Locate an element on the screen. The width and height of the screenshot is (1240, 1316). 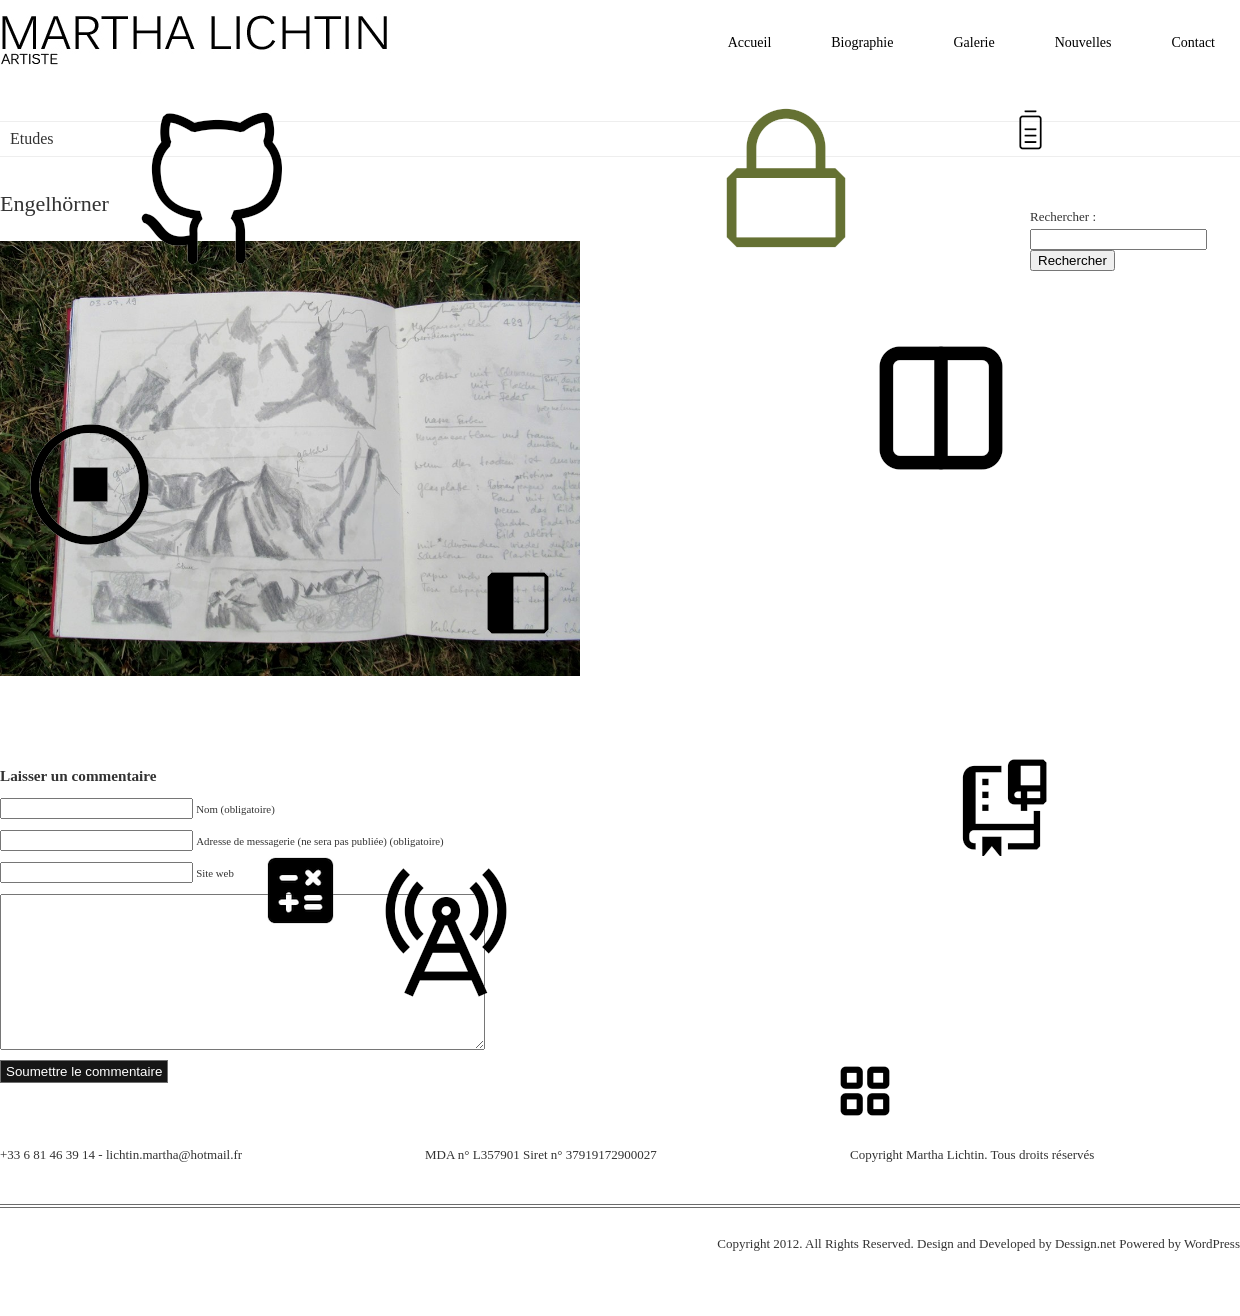
stop a running process or task is located at coordinates (90, 484).